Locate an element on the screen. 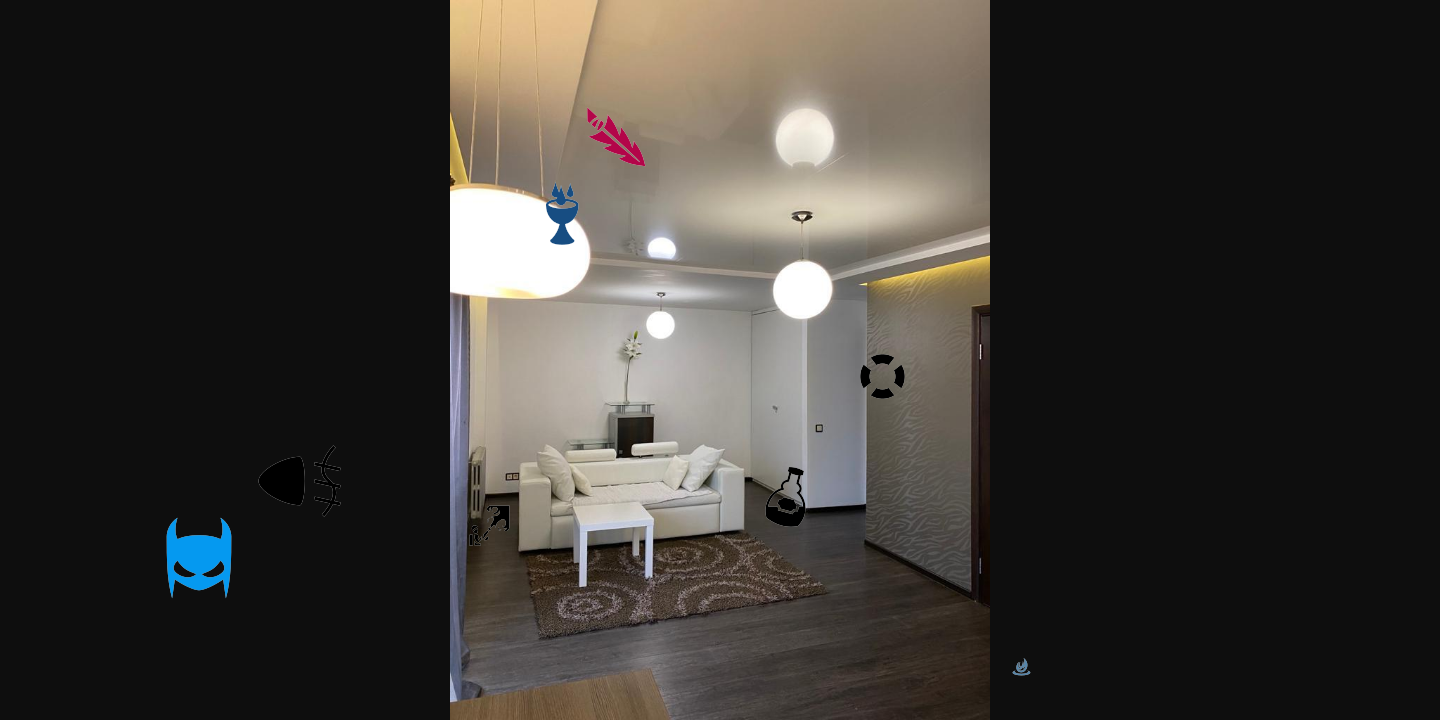 This screenshot has height=720, width=1440. indicates a fire hazard or danger zone is located at coordinates (1021, 666).